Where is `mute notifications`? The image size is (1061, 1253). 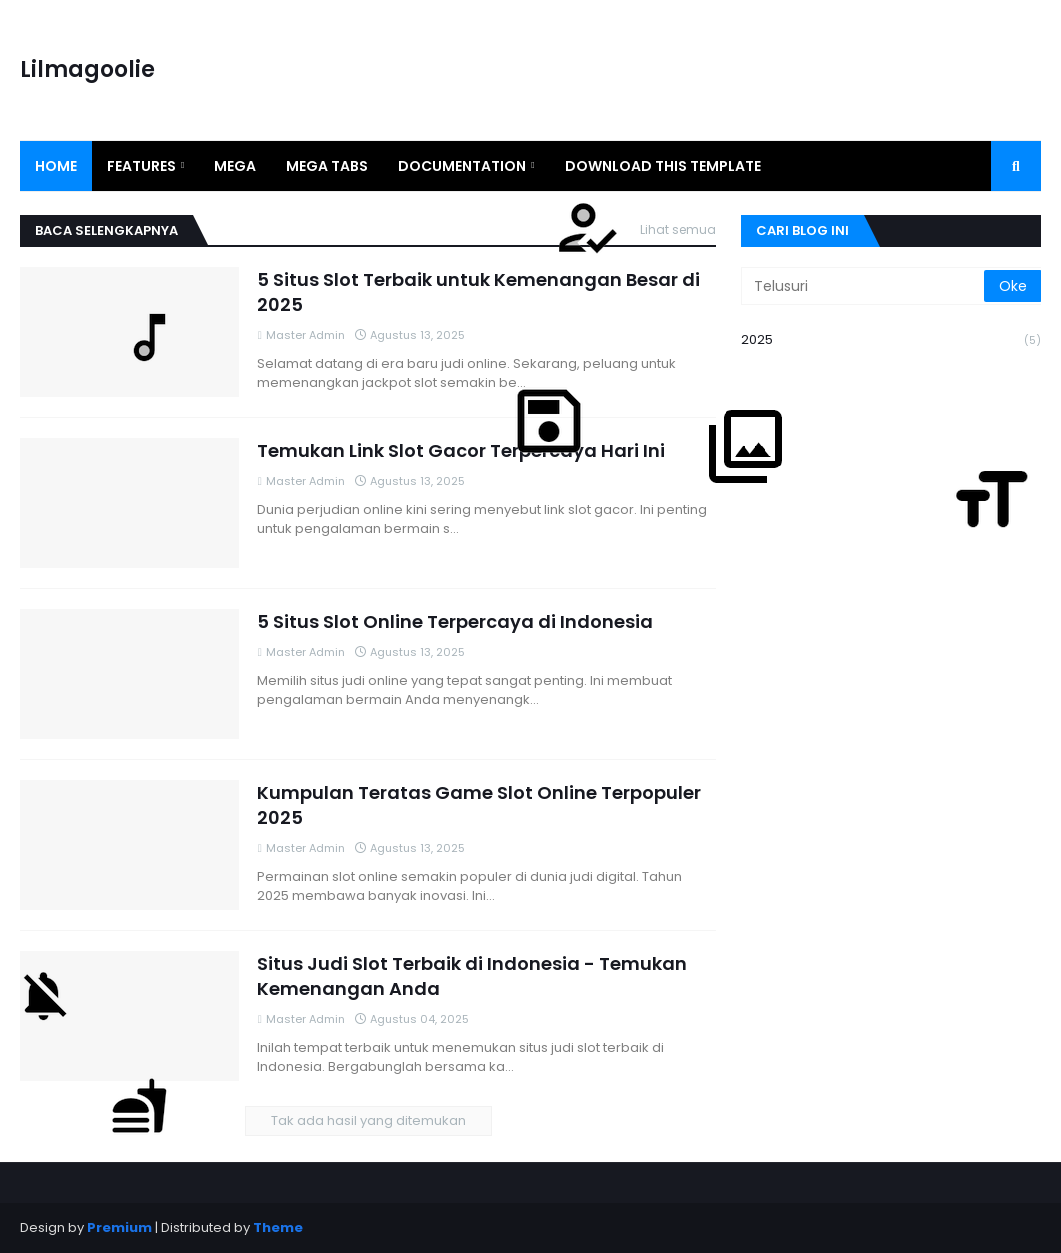
mute notifications is located at coordinates (43, 995).